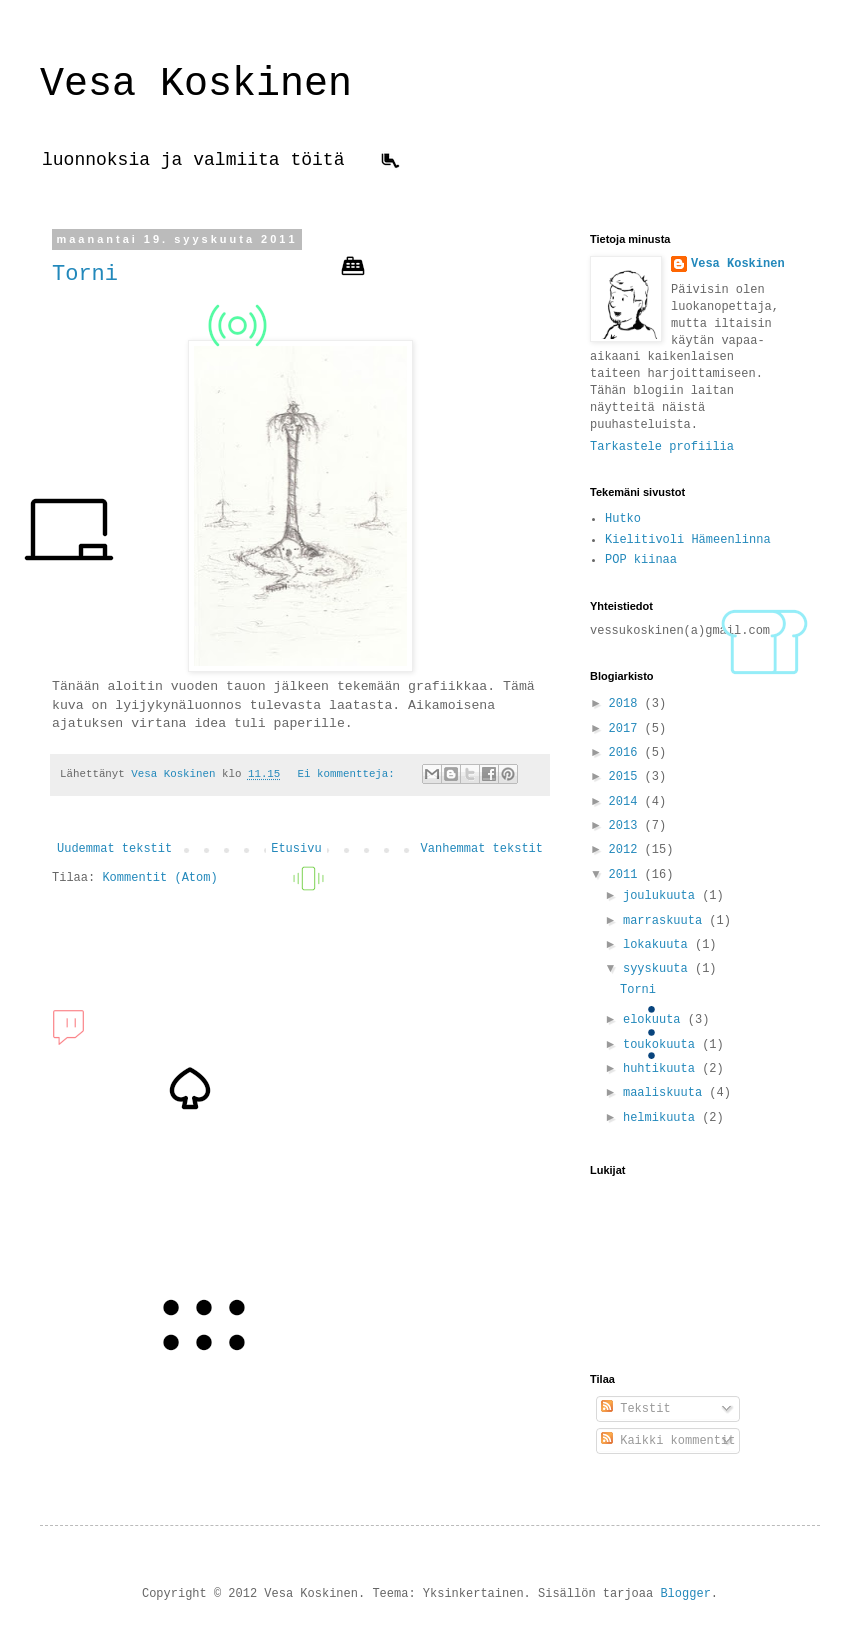 This screenshot has width=860, height=1641. What do you see at coordinates (237, 325) in the screenshot?
I see `start a live broadcast or stream` at bounding box center [237, 325].